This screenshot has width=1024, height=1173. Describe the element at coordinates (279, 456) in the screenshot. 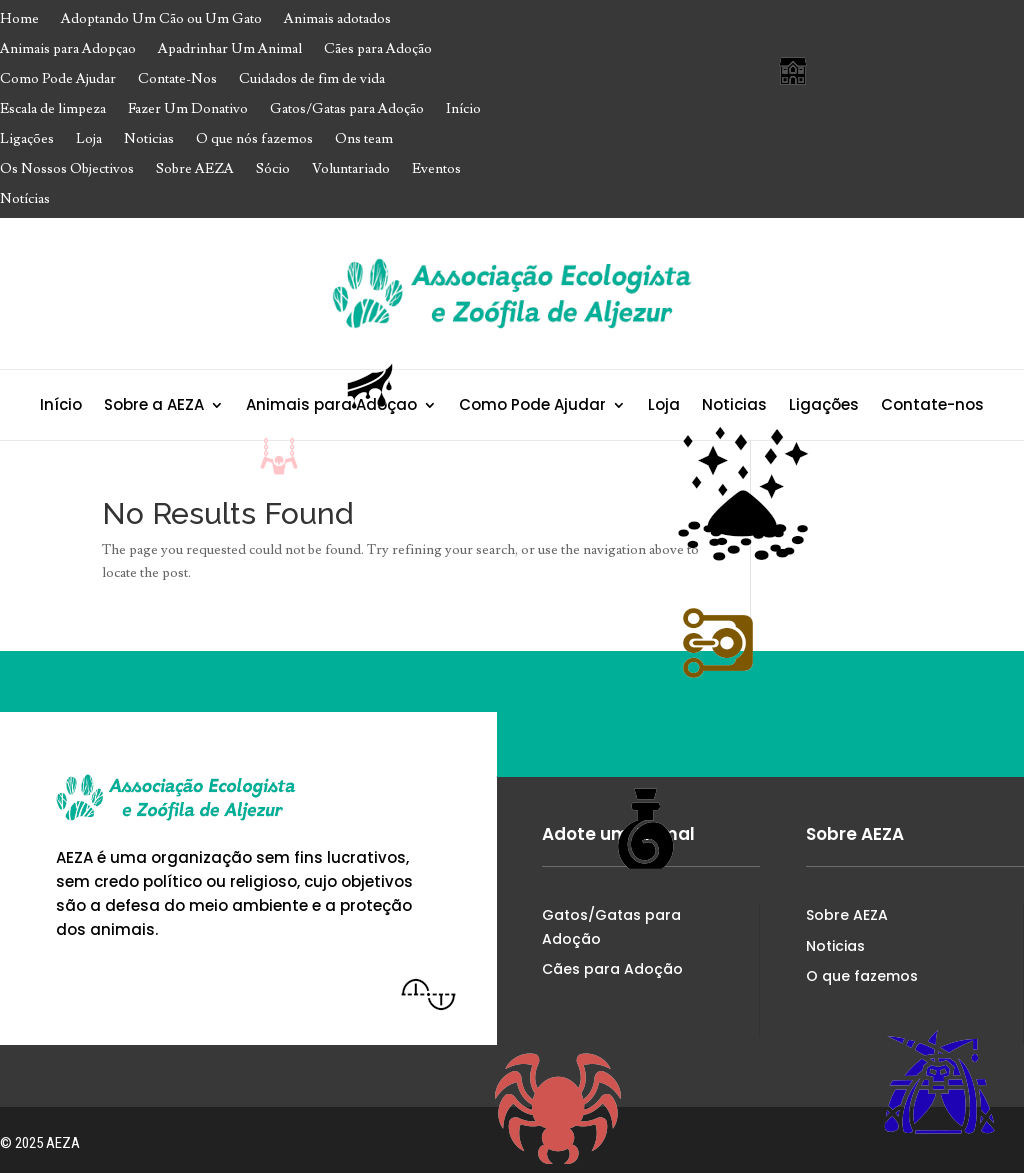

I see `indicates a captured or restrained character status` at that location.